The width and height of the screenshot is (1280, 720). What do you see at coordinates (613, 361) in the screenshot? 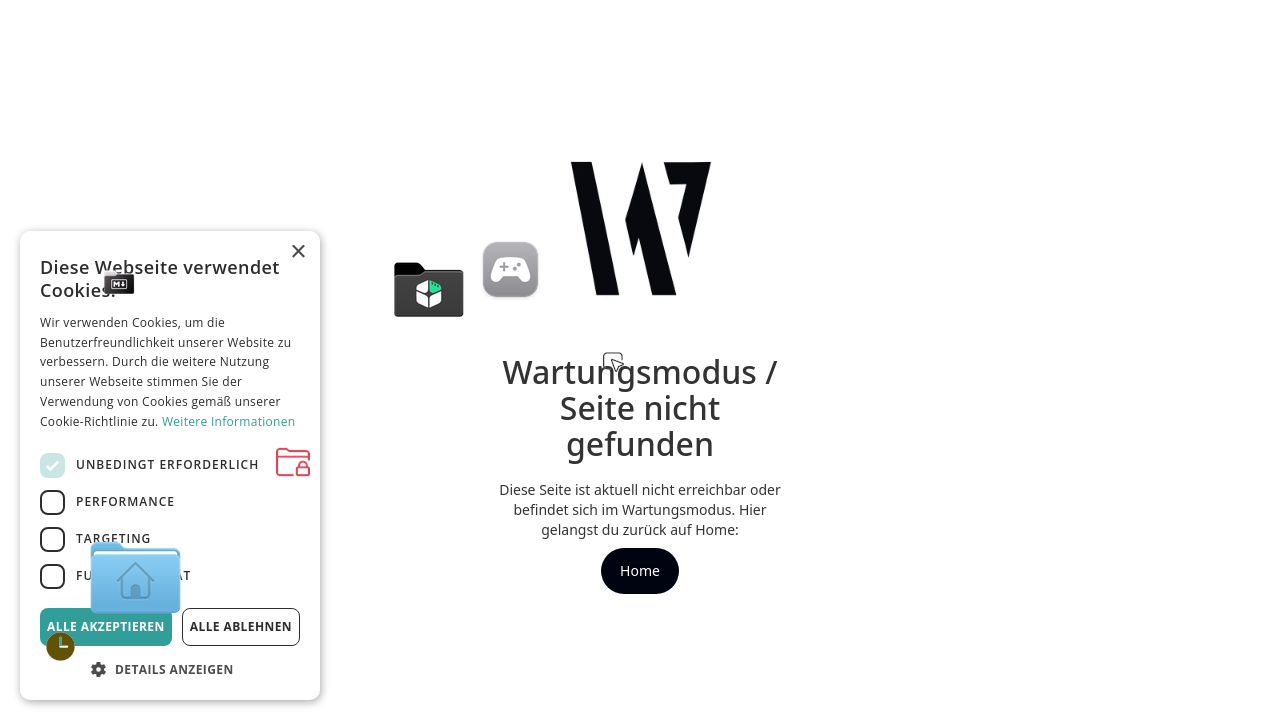
I see `access pointer and cursor accessibility settings` at bounding box center [613, 361].